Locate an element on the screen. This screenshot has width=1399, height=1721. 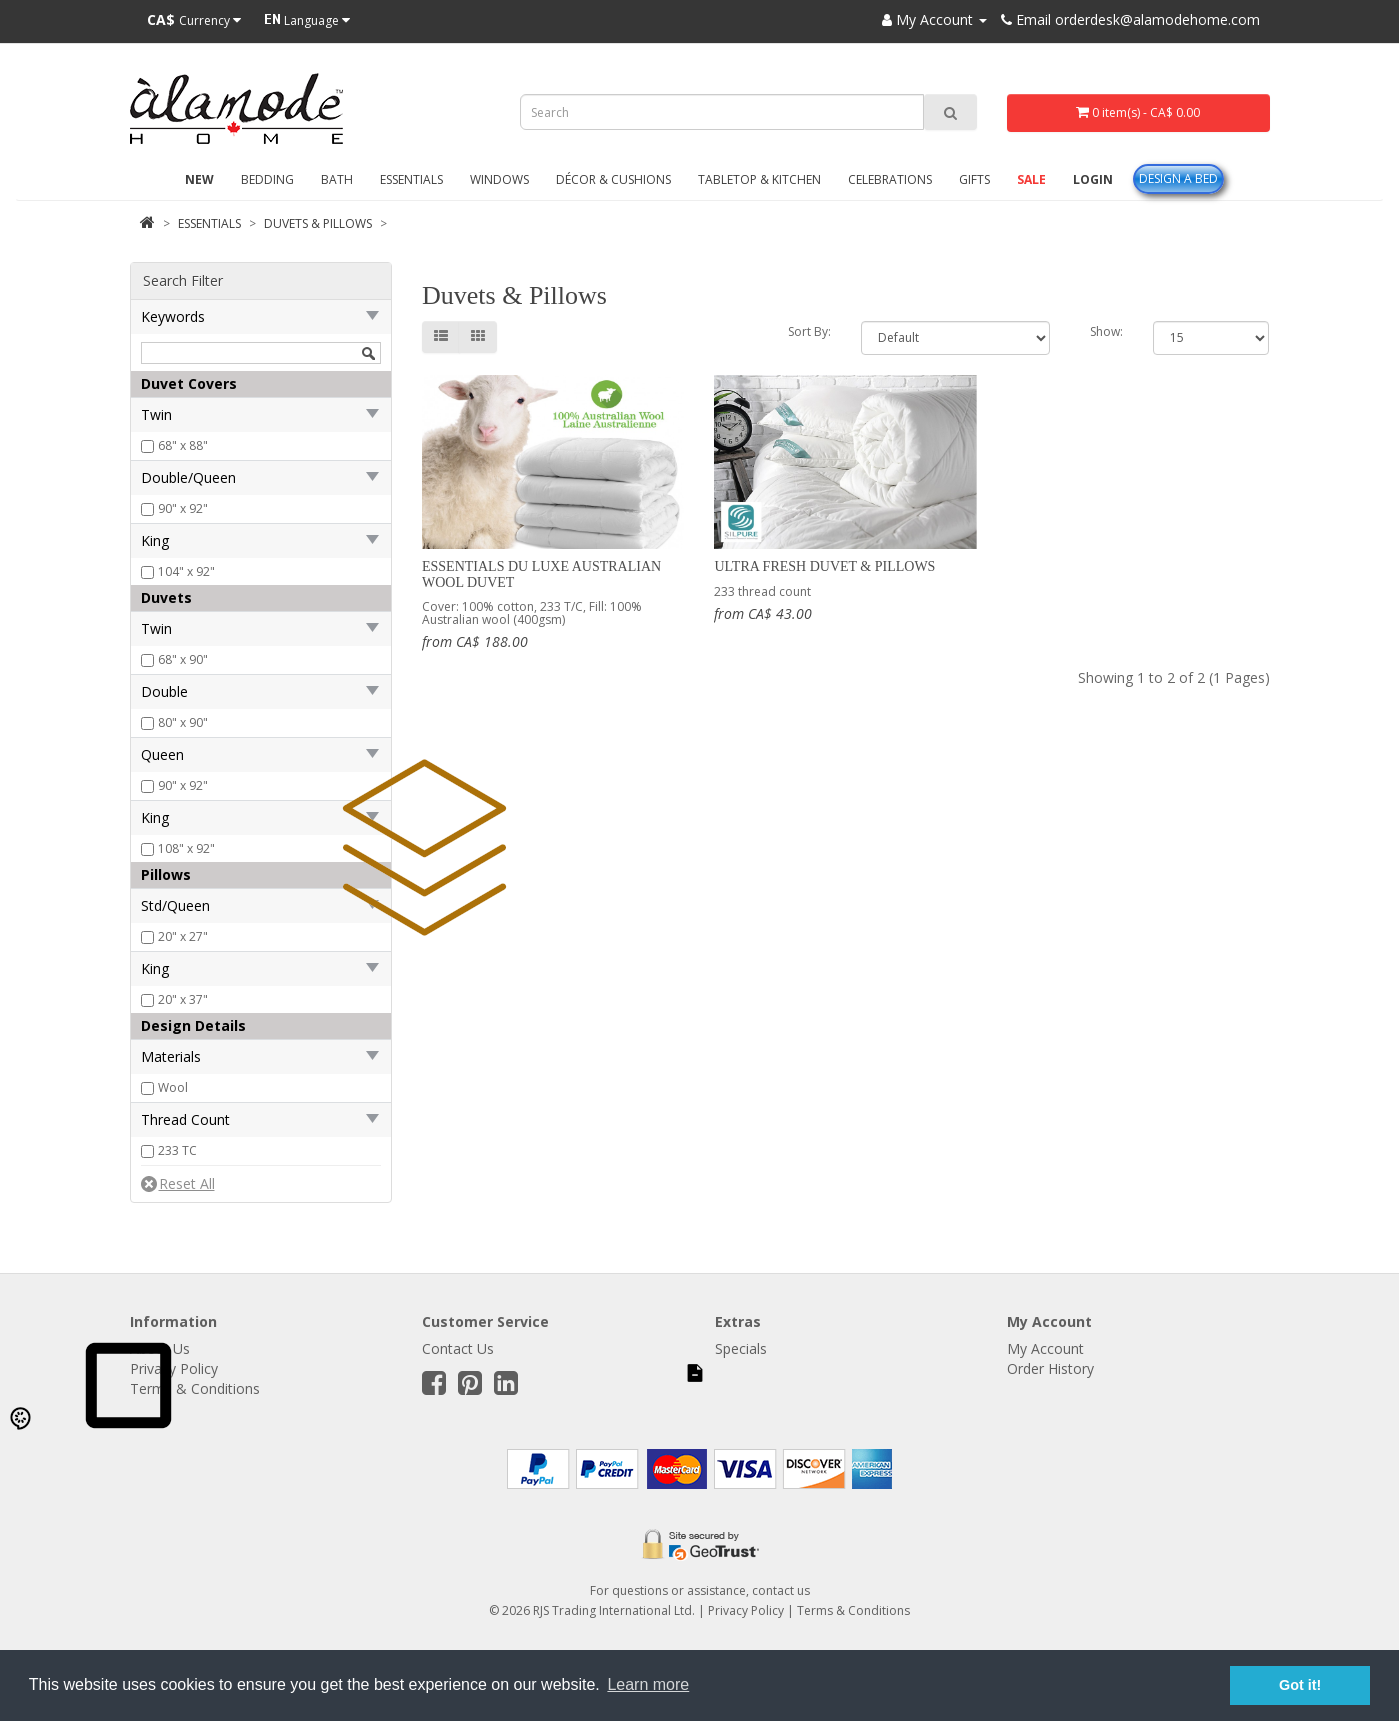
view layers or stacked content is located at coordinates (424, 847).